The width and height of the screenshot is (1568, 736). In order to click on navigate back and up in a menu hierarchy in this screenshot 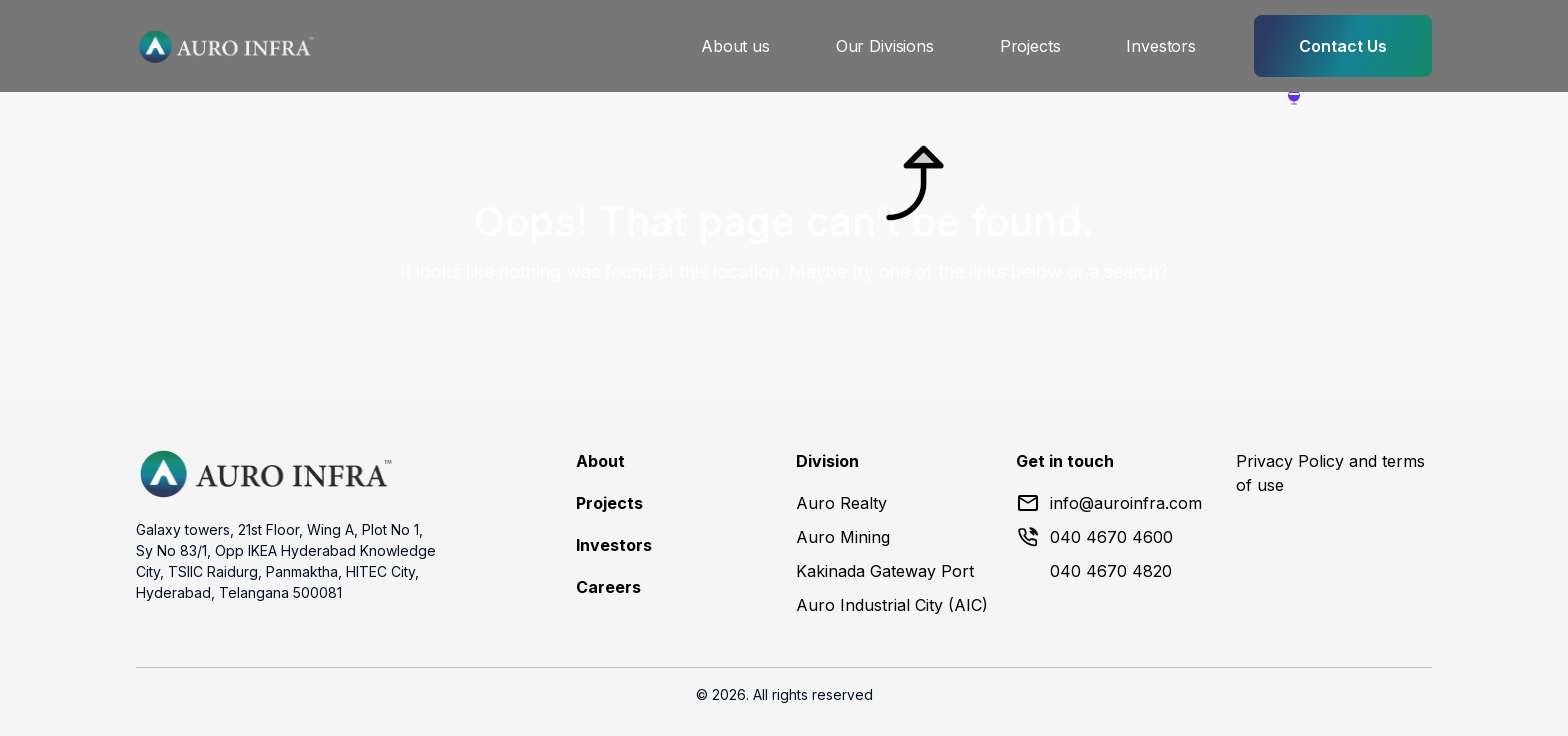, I will do `click(915, 183)`.